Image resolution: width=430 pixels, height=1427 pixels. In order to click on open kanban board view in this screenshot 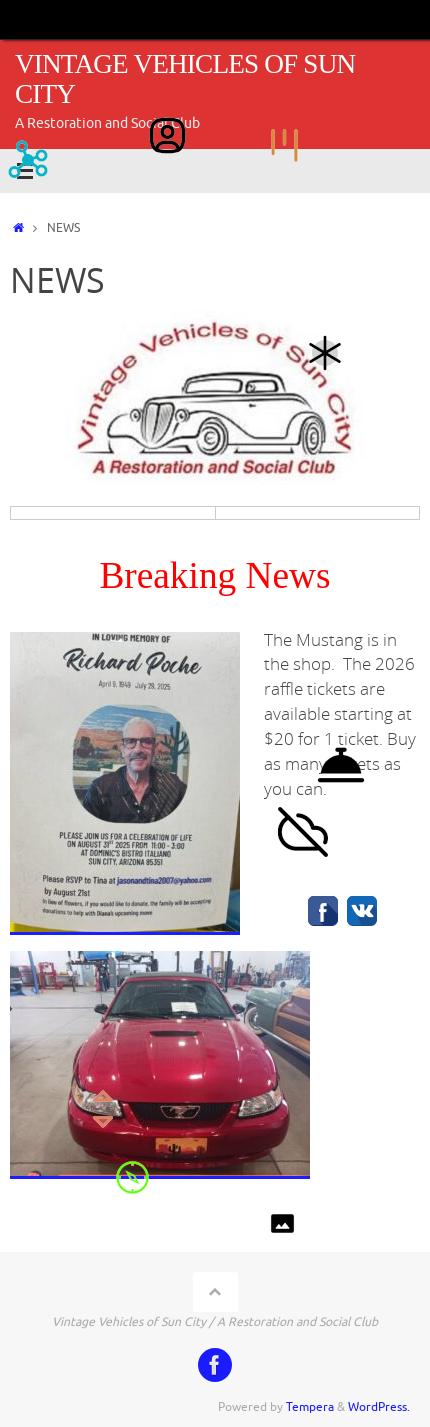, I will do `click(284, 145)`.